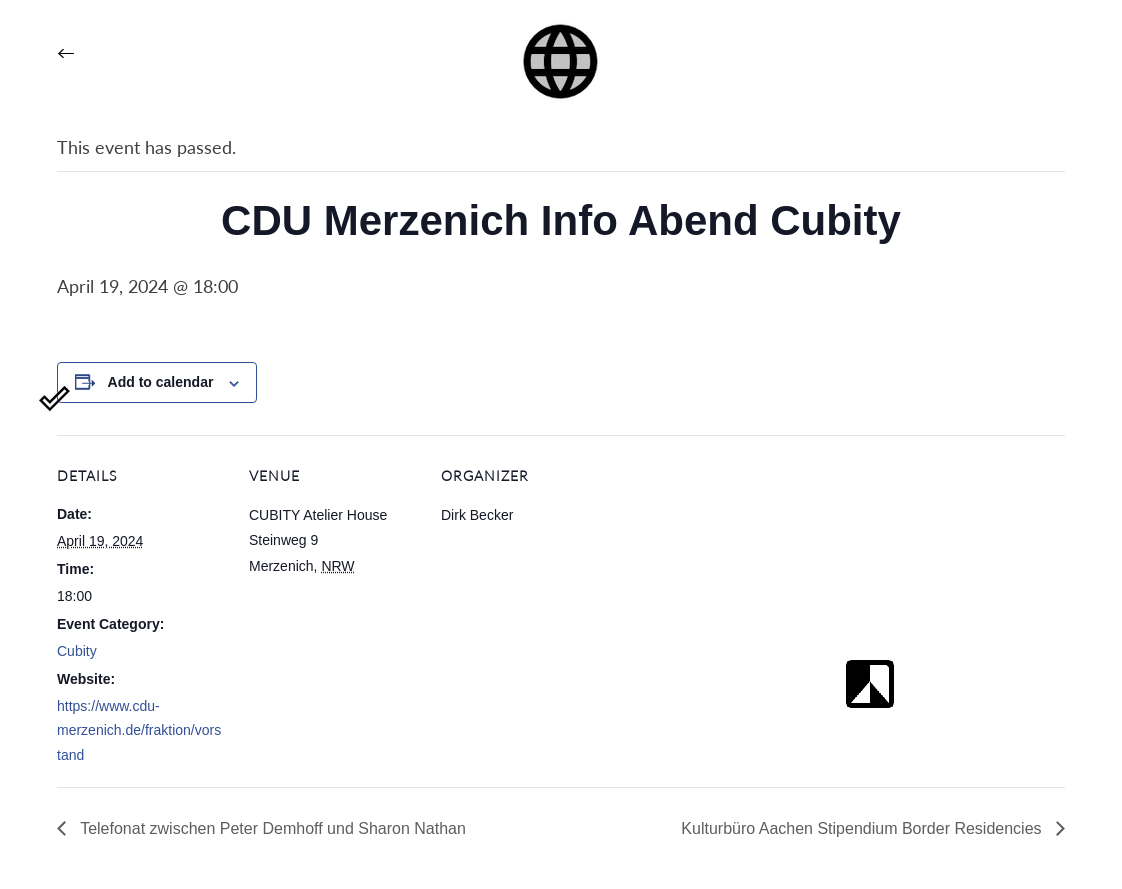  I want to click on change language or region settings, so click(560, 61).